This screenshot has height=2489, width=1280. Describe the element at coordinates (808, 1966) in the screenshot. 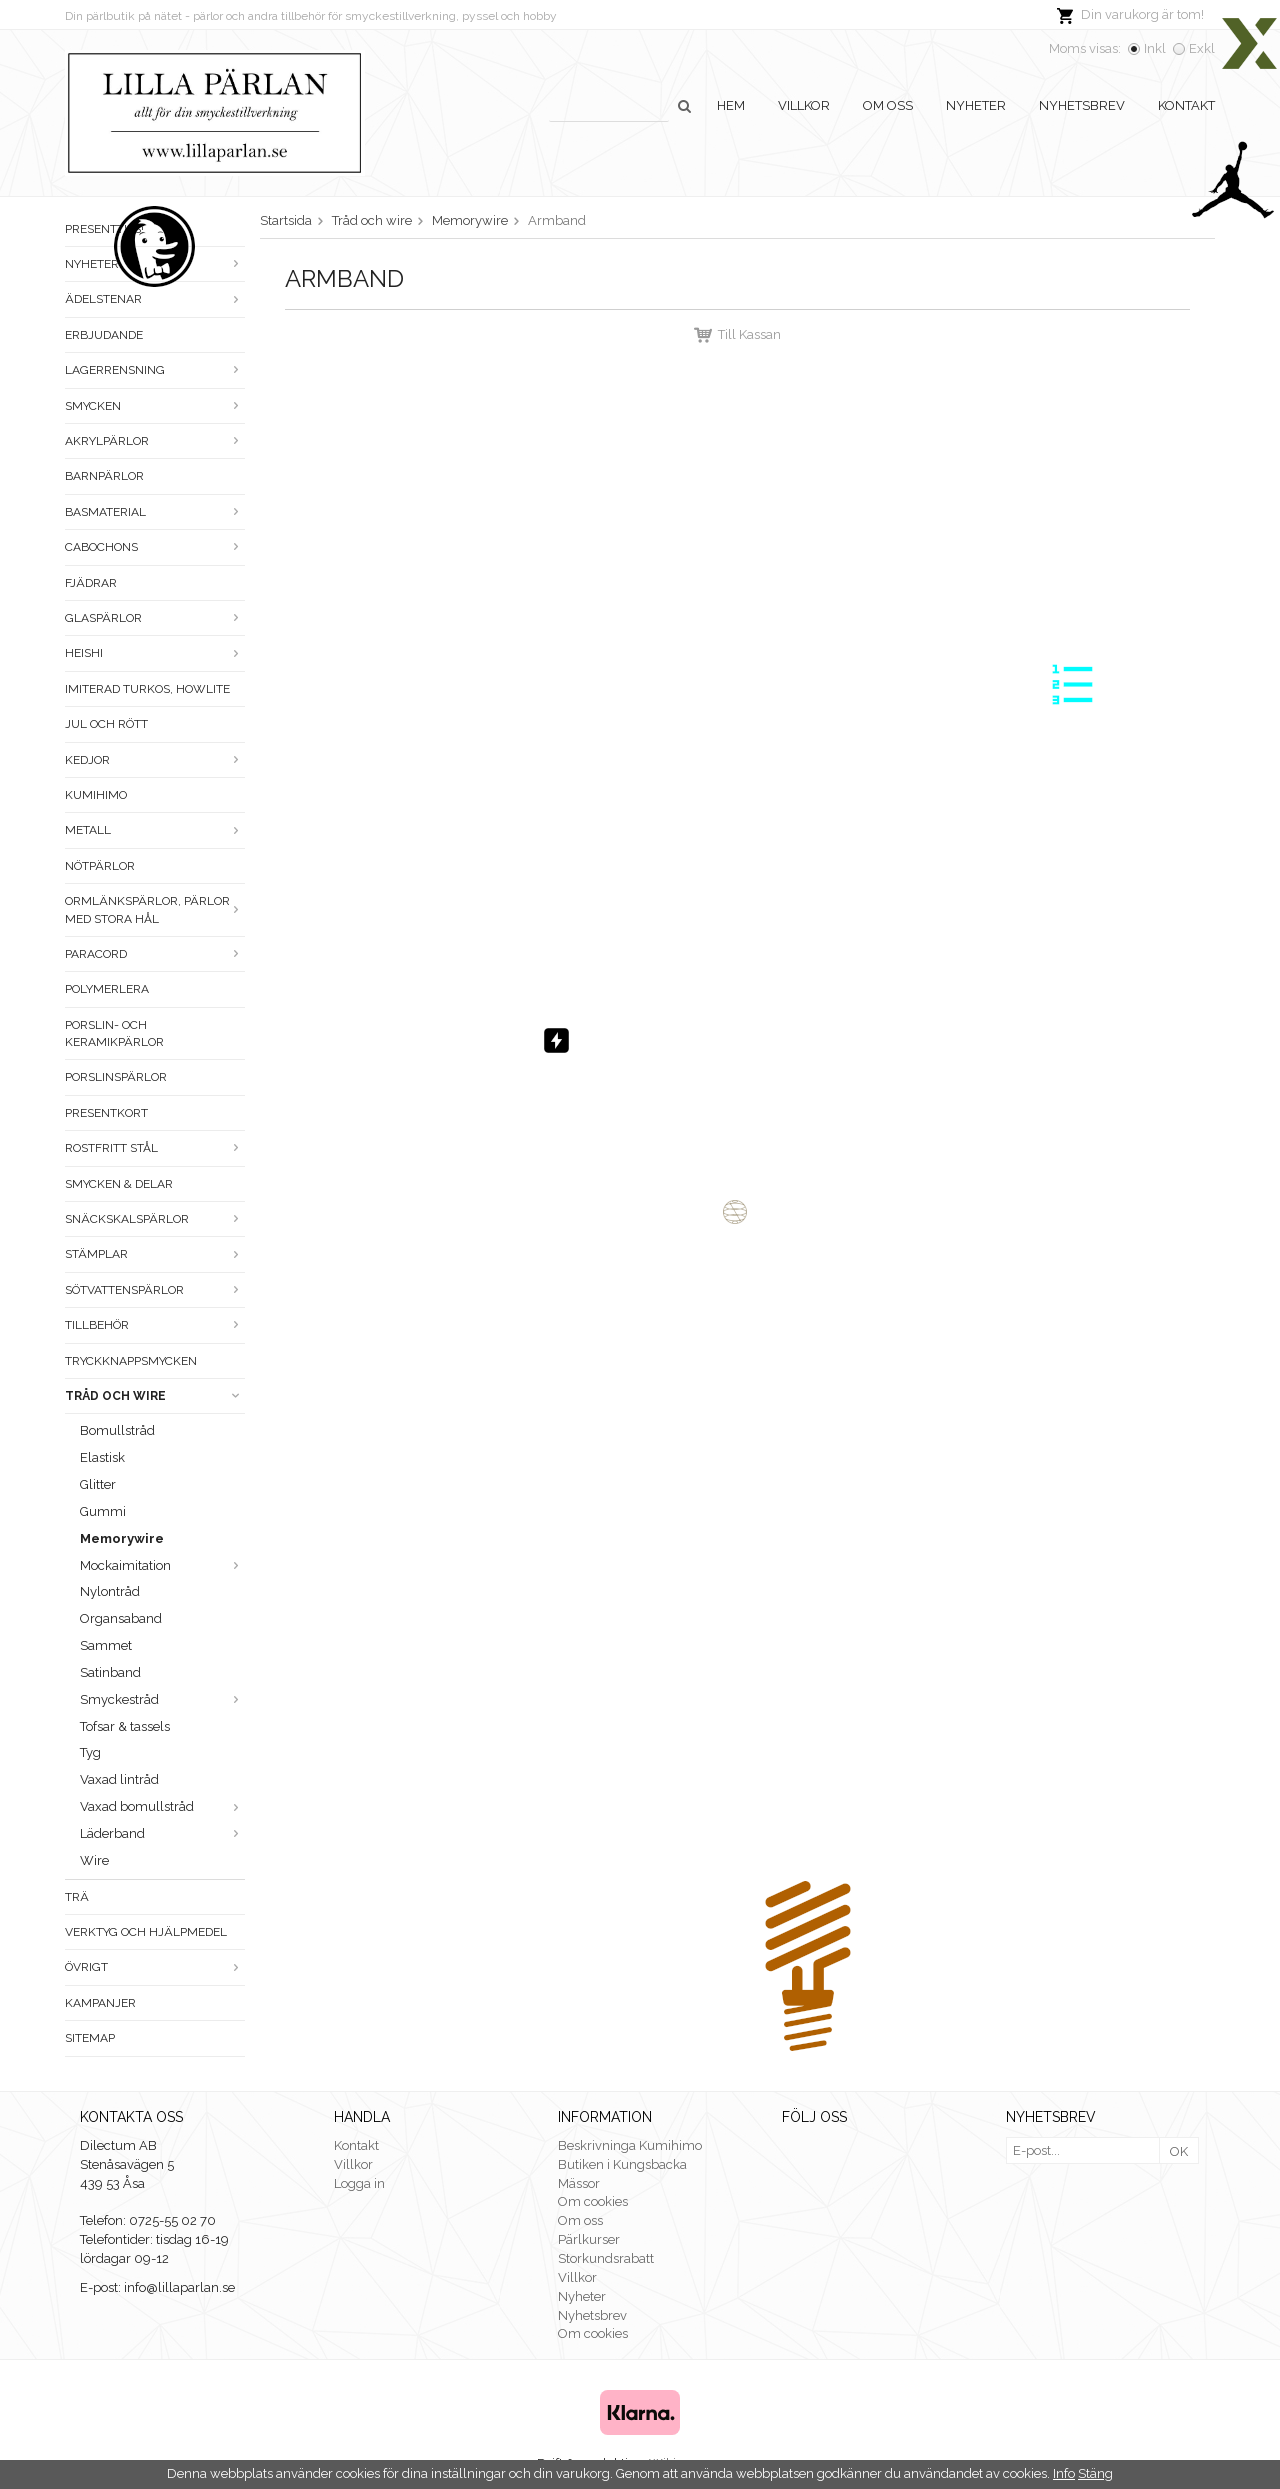

I see `lumen technologies company logo` at that location.